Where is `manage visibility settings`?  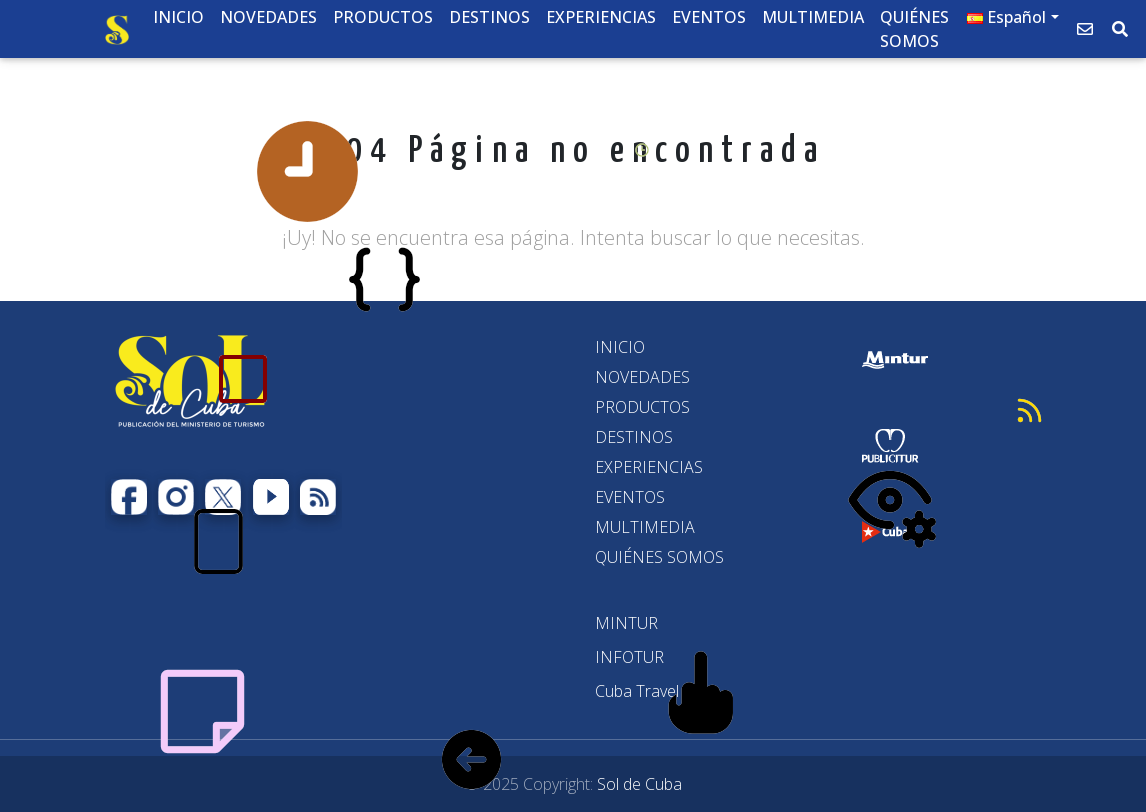
manage visibility settings is located at coordinates (890, 500).